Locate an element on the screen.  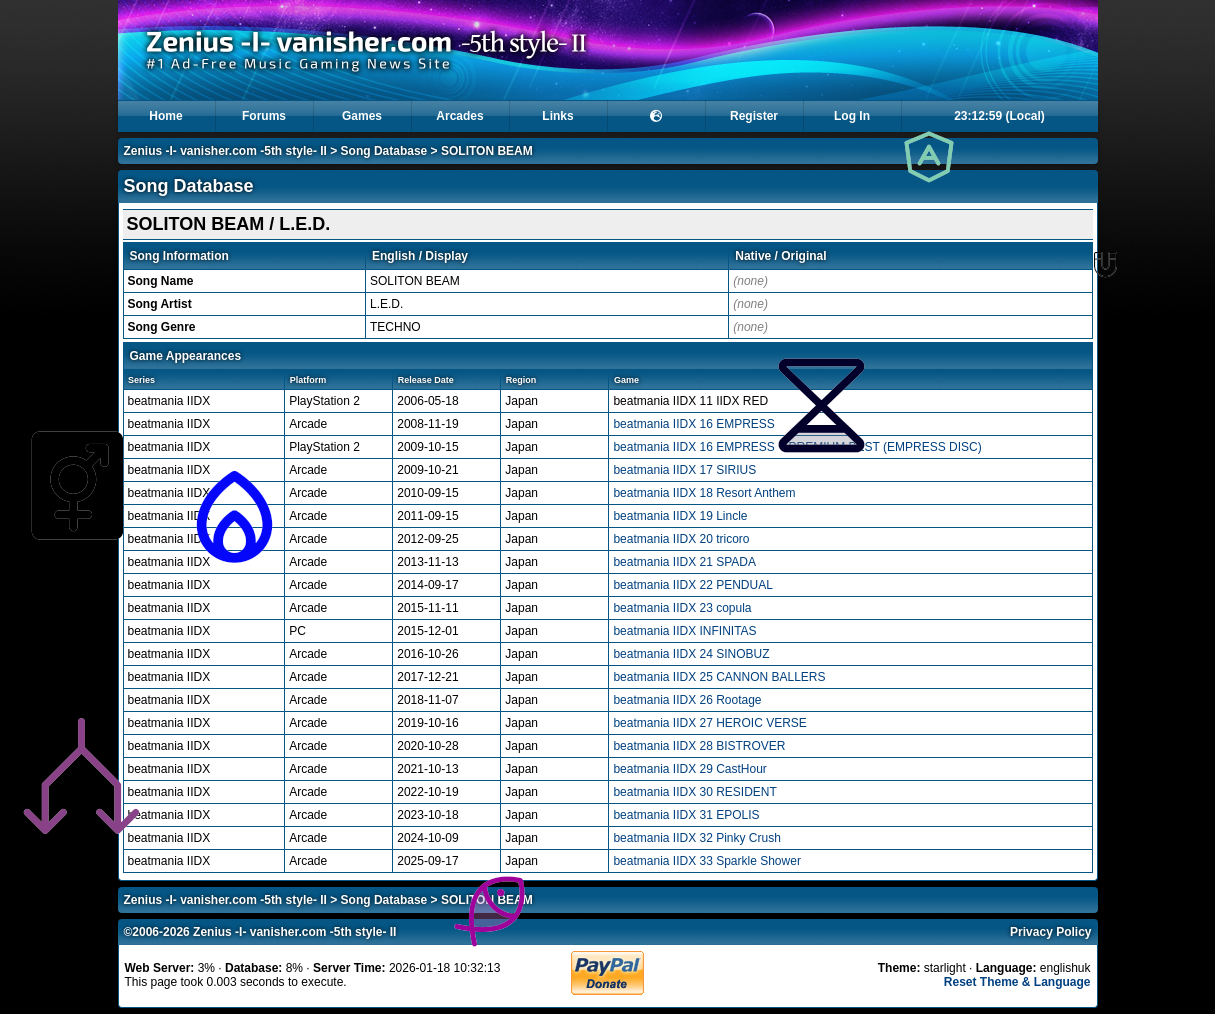
split content into multiple paths is located at coordinates (81, 780).